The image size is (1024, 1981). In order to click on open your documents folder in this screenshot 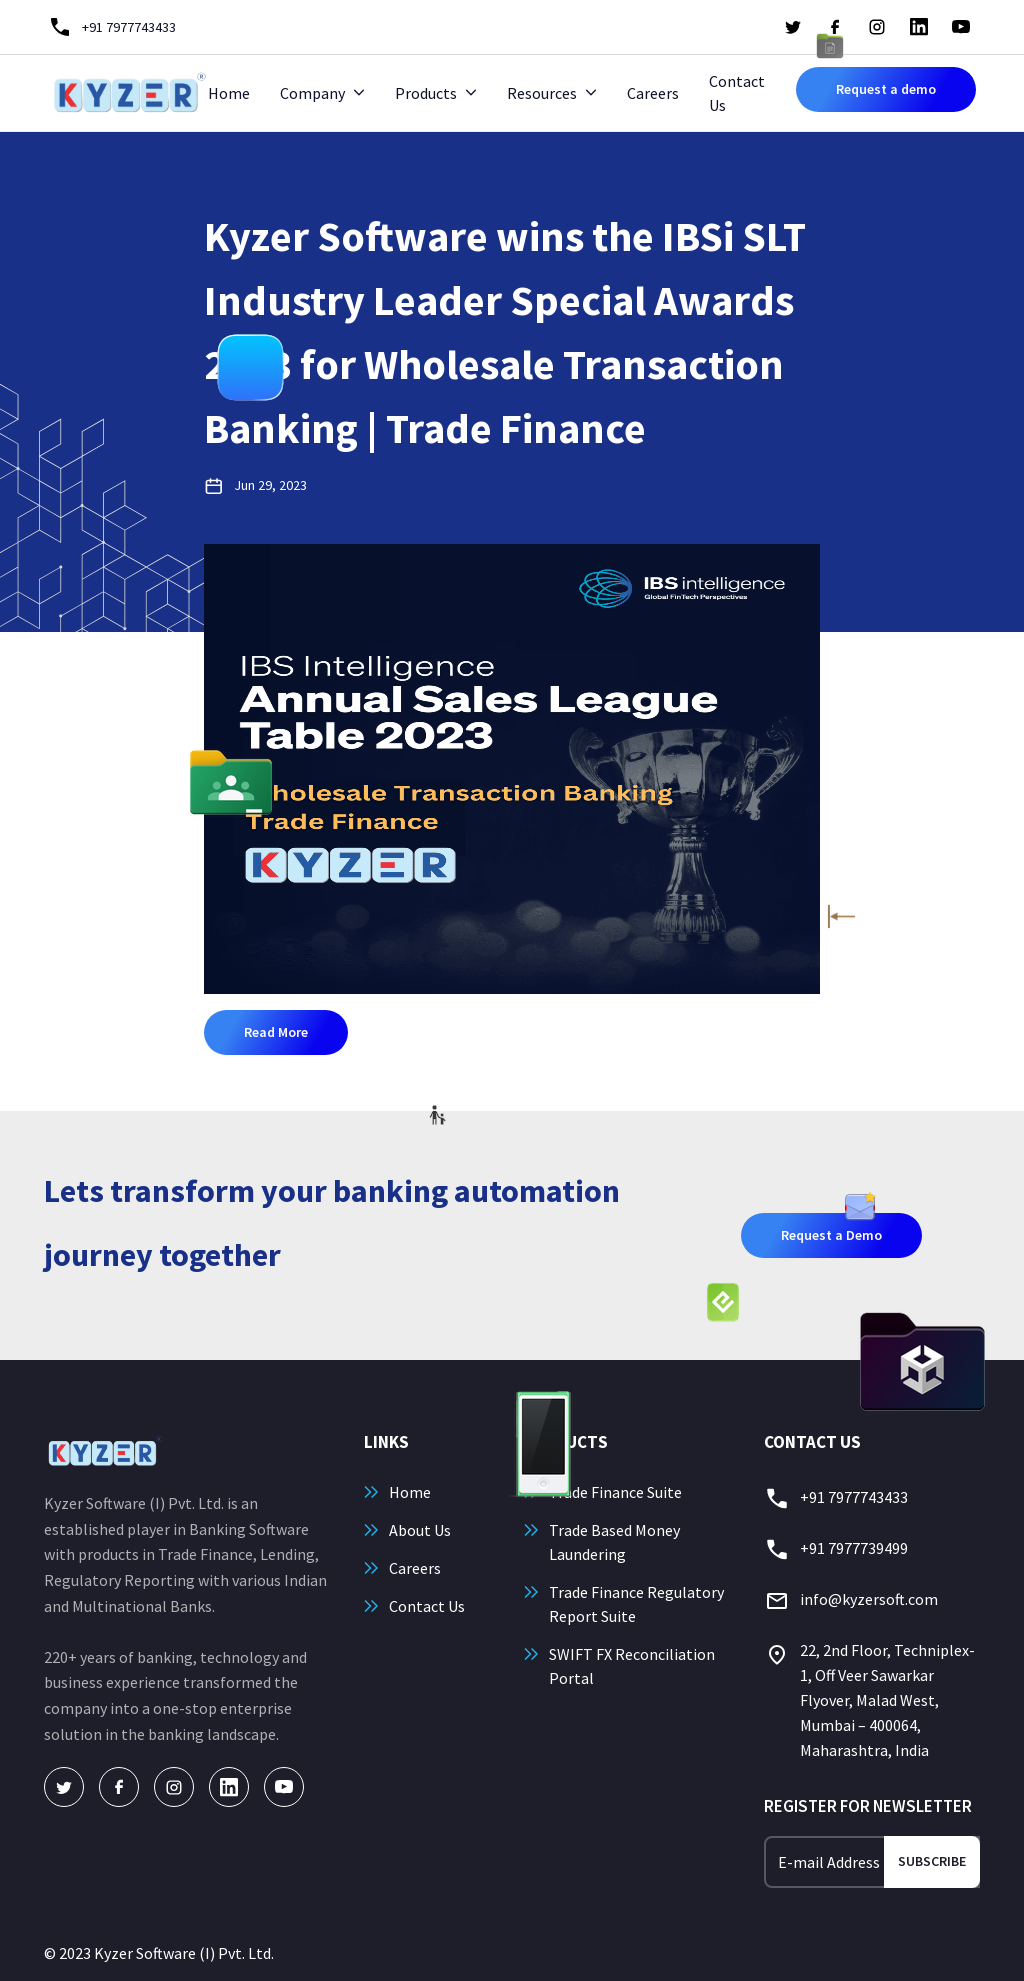, I will do `click(830, 46)`.